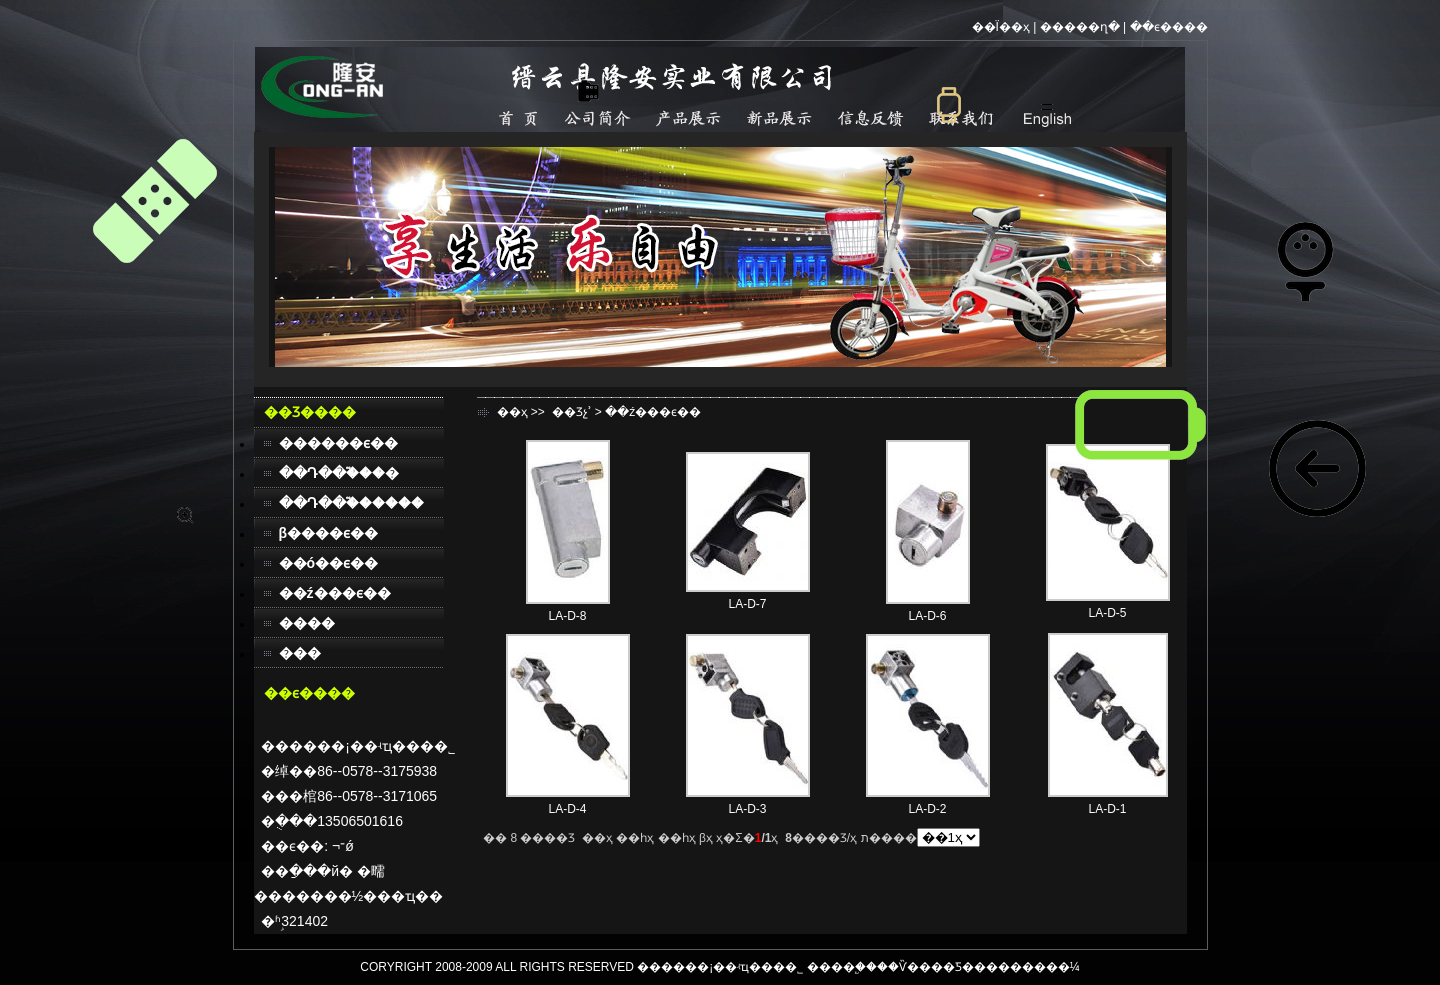  Describe the element at coordinates (1317, 468) in the screenshot. I see `go back to the previous screen` at that location.